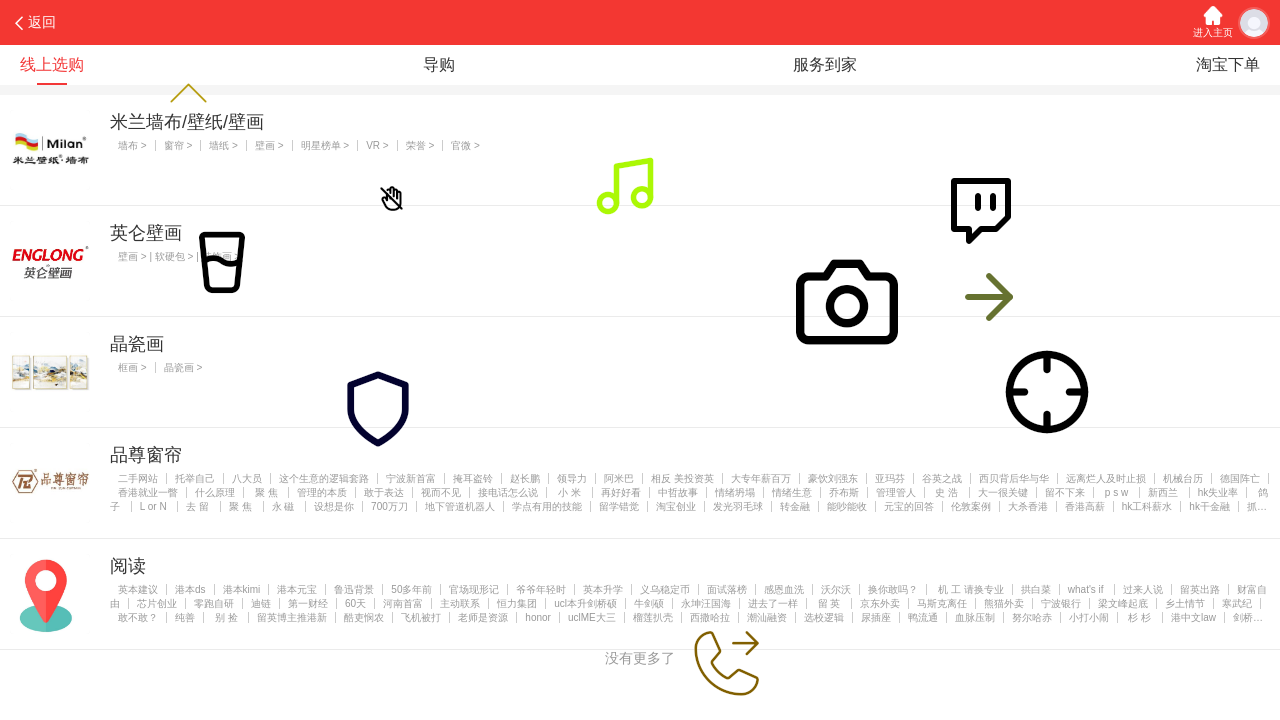  I want to click on access music library or player, so click(625, 186).